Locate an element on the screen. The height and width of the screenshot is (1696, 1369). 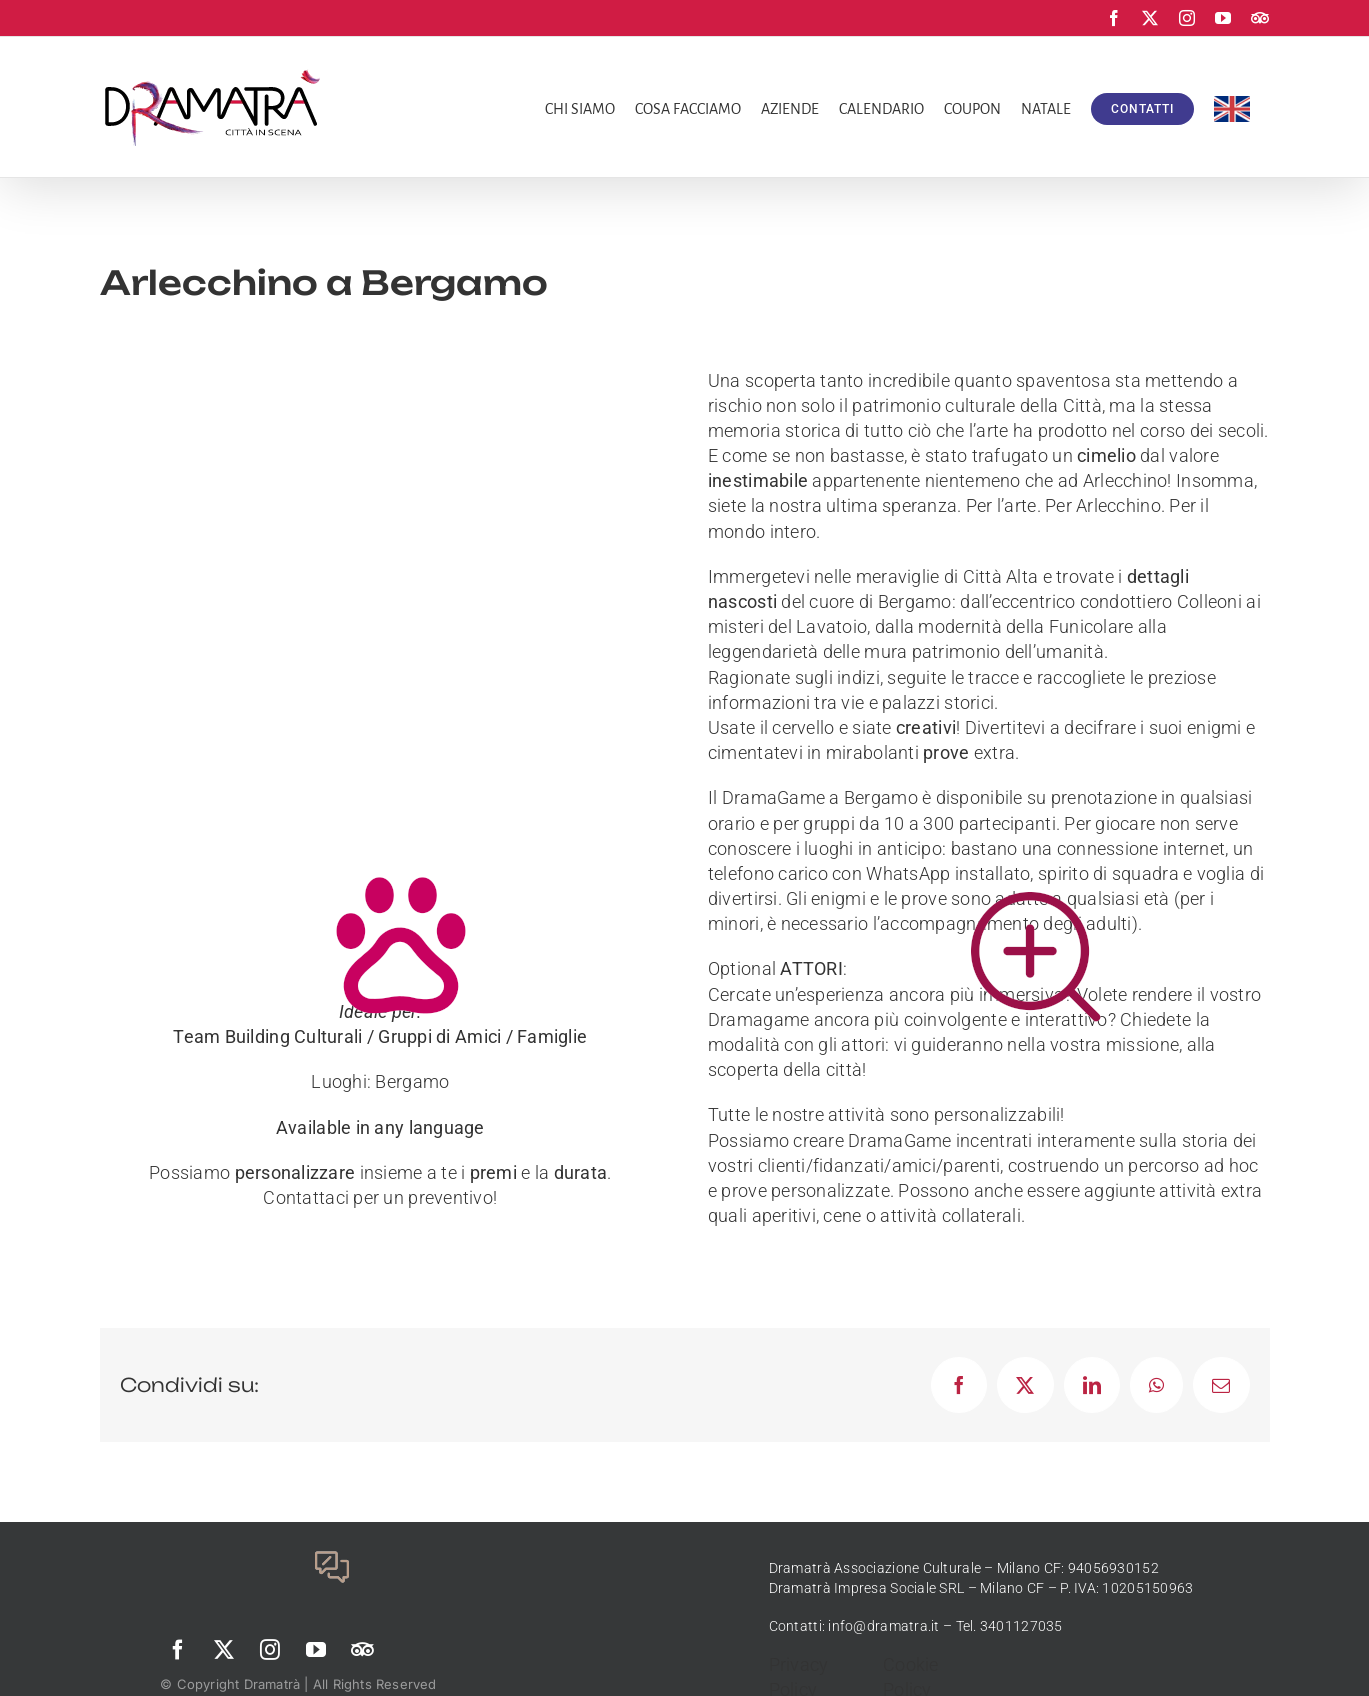
zoom in on content or image is located at coordinates (1038, 959).